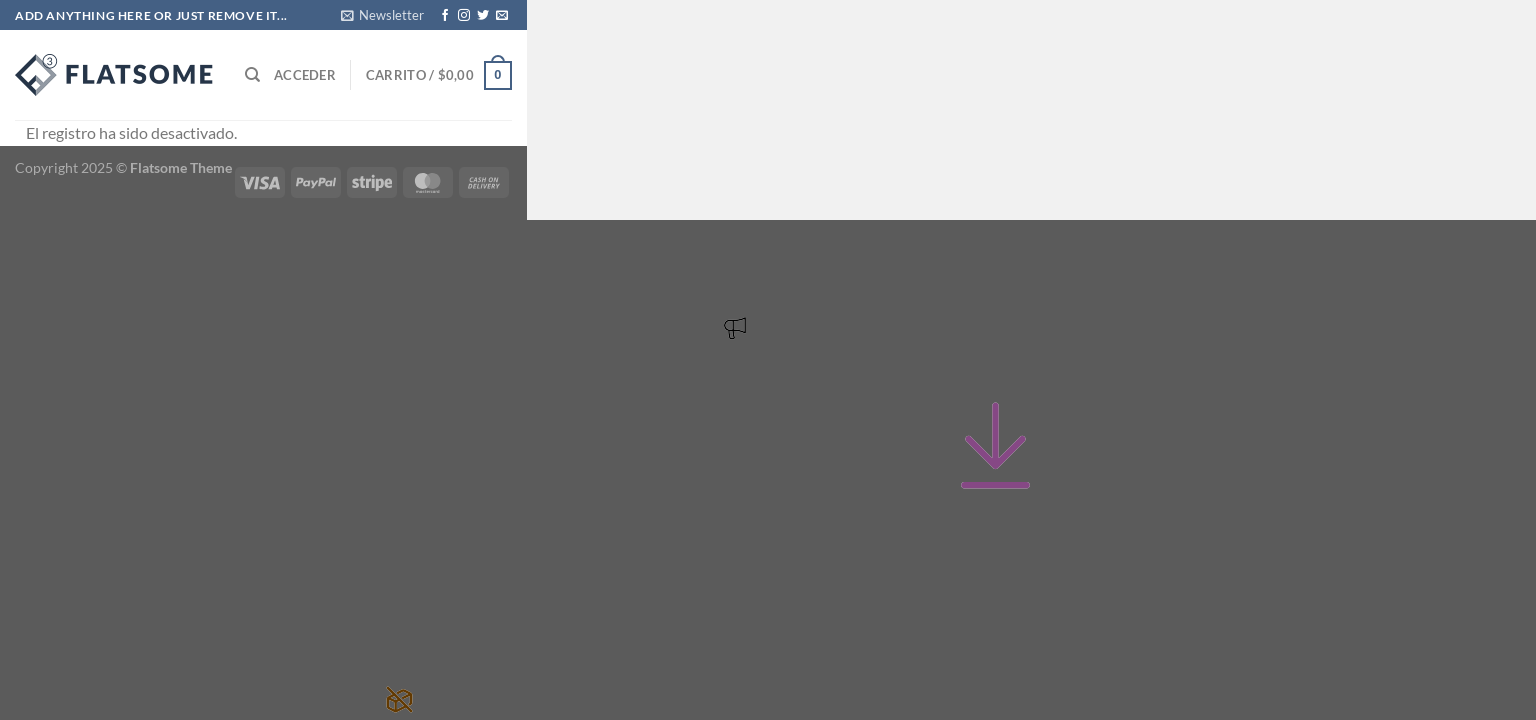 Image resolution: width=1536 pixels, height=720 pixels. What do you see at coordinates (735, 328) in the screenshot?
I see `make an announcement` at bounding box center [735, 328].